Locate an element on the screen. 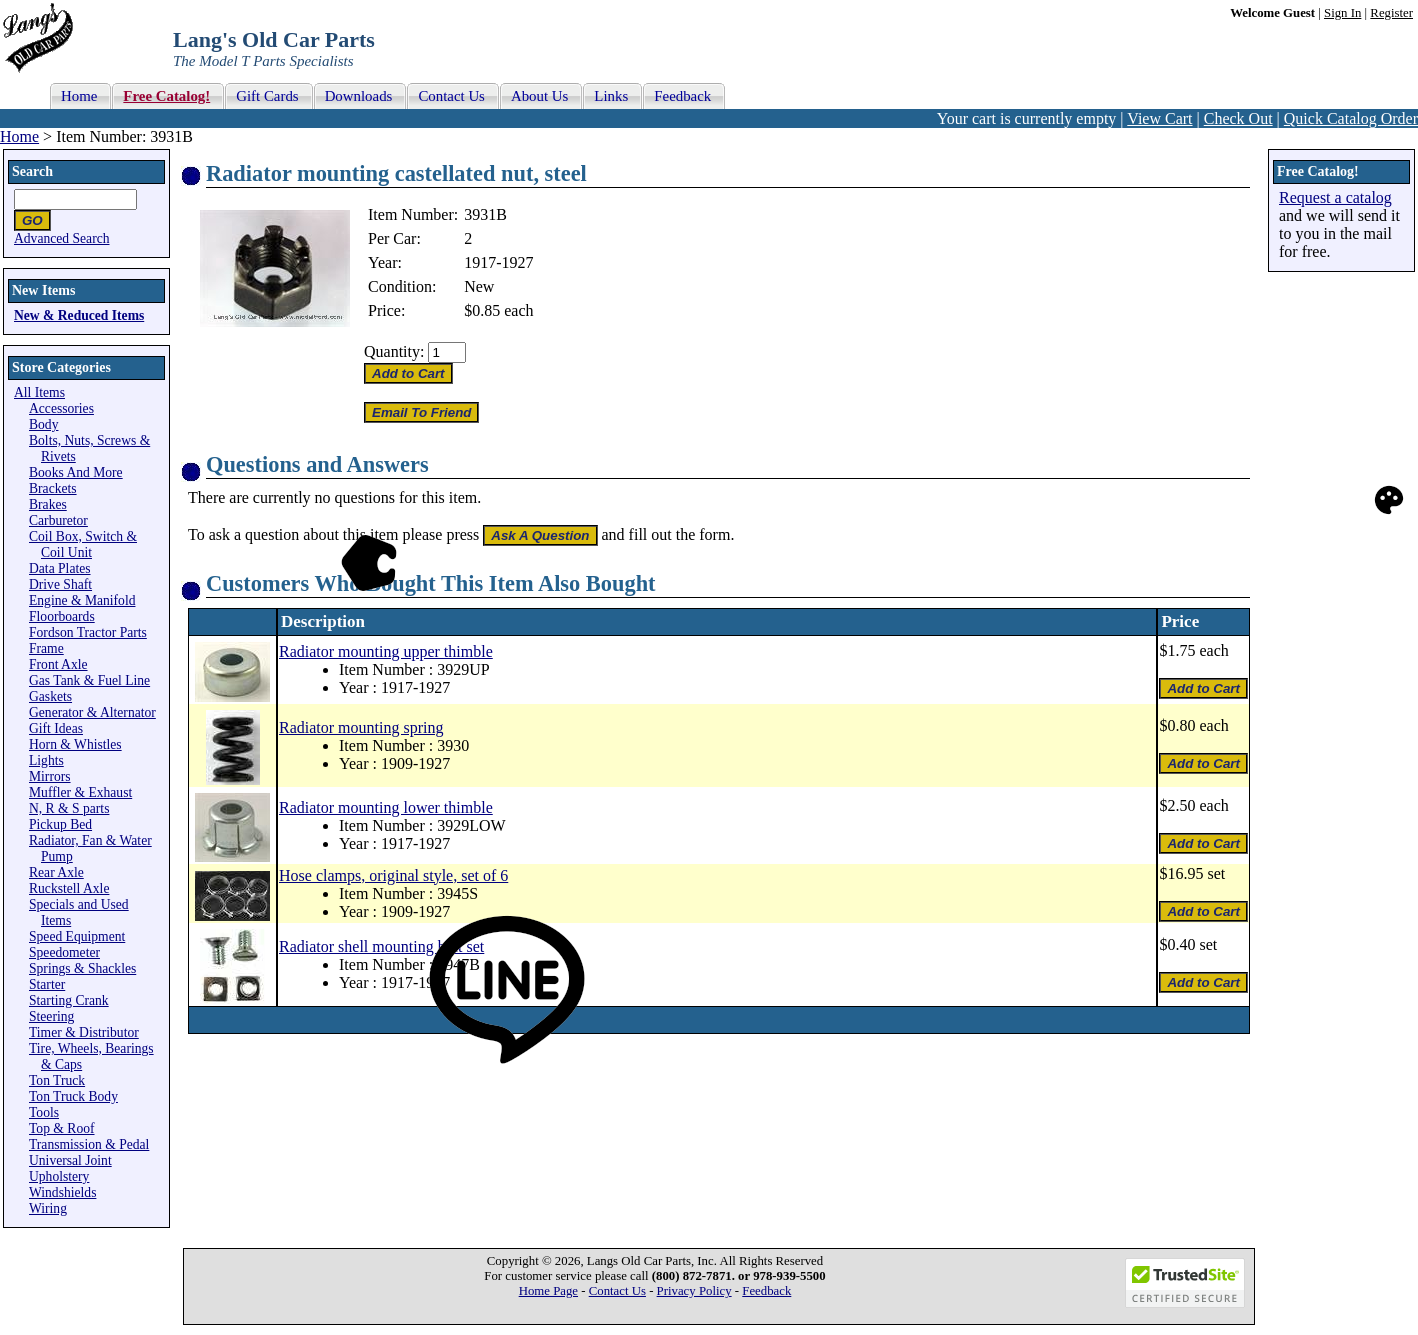 The image size is (1418, 1335). open the LINE messaging app is located at coordinates (507, 989).